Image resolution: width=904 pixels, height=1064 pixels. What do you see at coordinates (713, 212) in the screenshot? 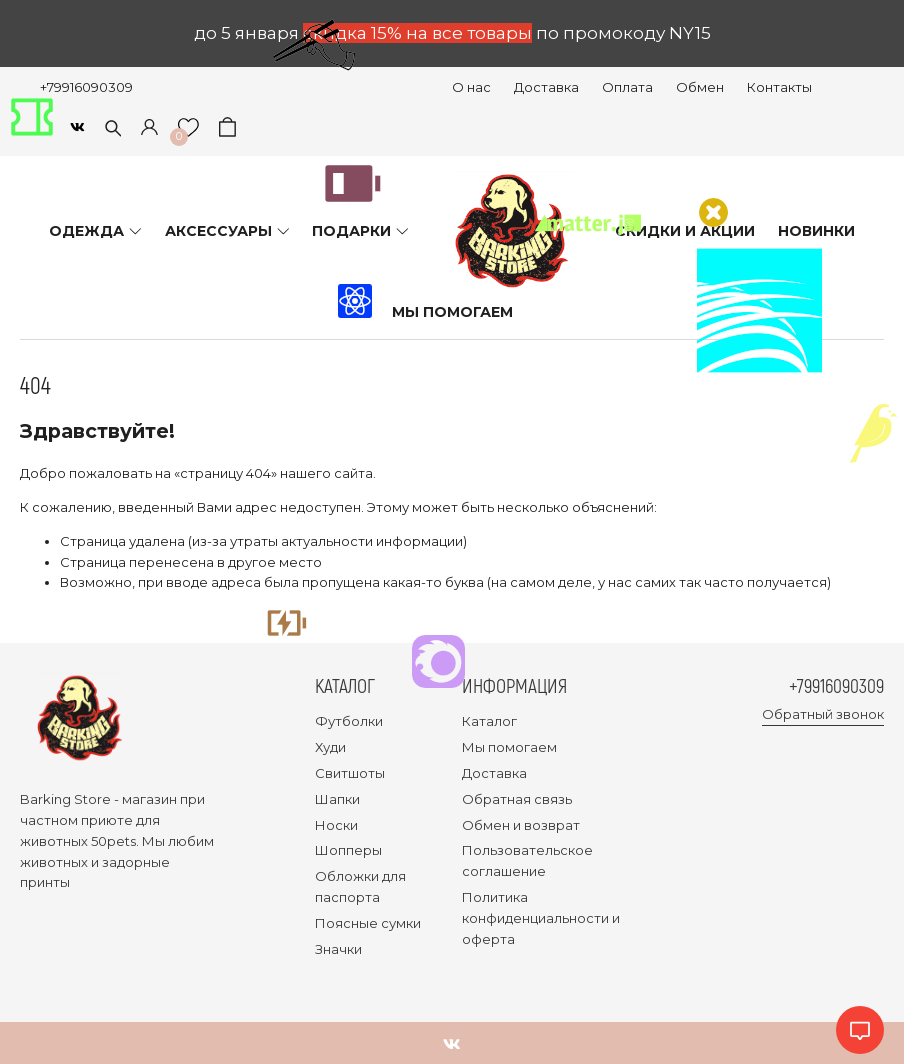
I see `visit the iFixit website for repair guides` at bounding box center [713, 212].